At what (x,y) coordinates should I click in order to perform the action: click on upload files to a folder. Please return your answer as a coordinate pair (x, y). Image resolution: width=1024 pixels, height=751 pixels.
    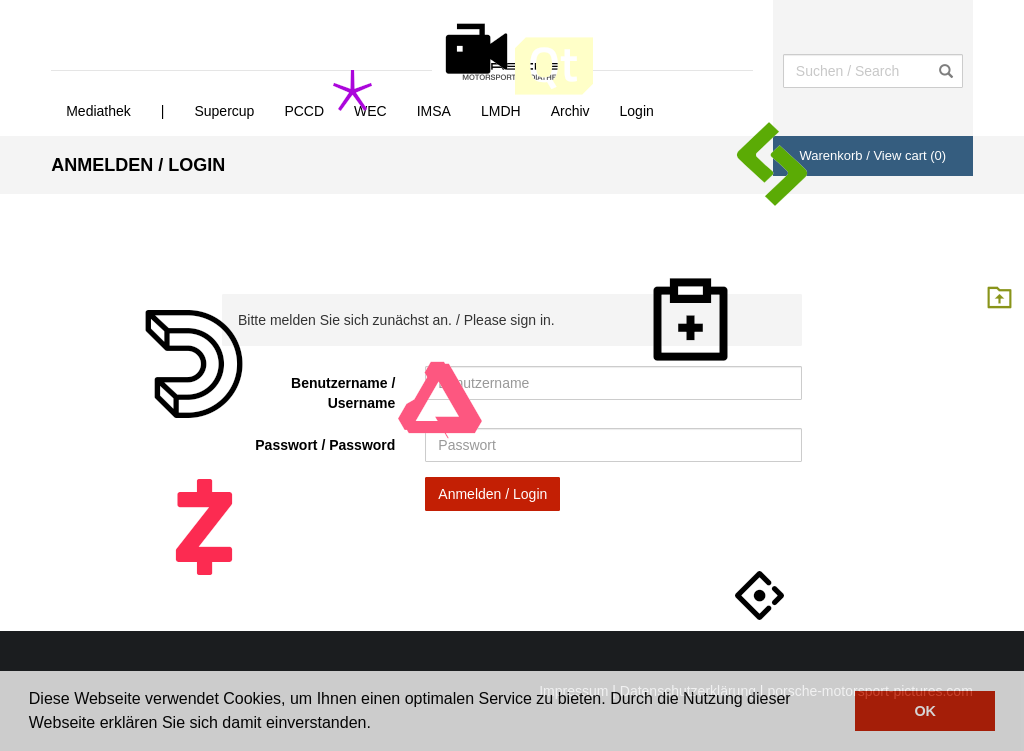
    Looking at the image, I should click on (999, 297).